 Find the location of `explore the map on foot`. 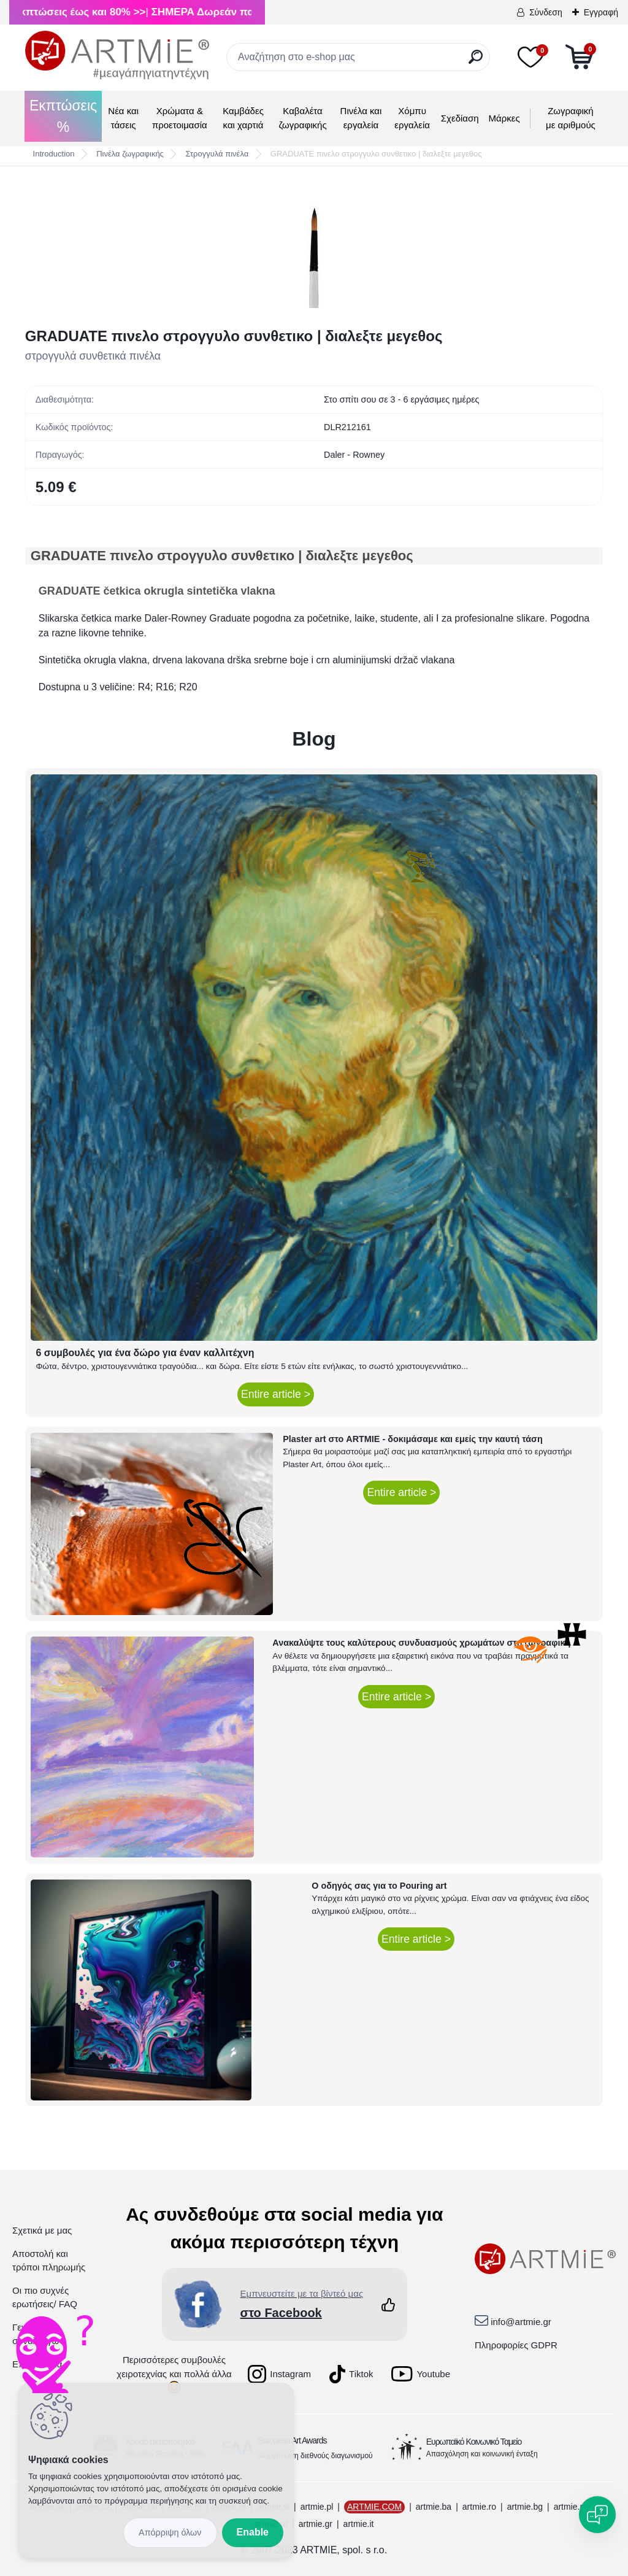

explore the map on foot is located at coordinates (420, 866).